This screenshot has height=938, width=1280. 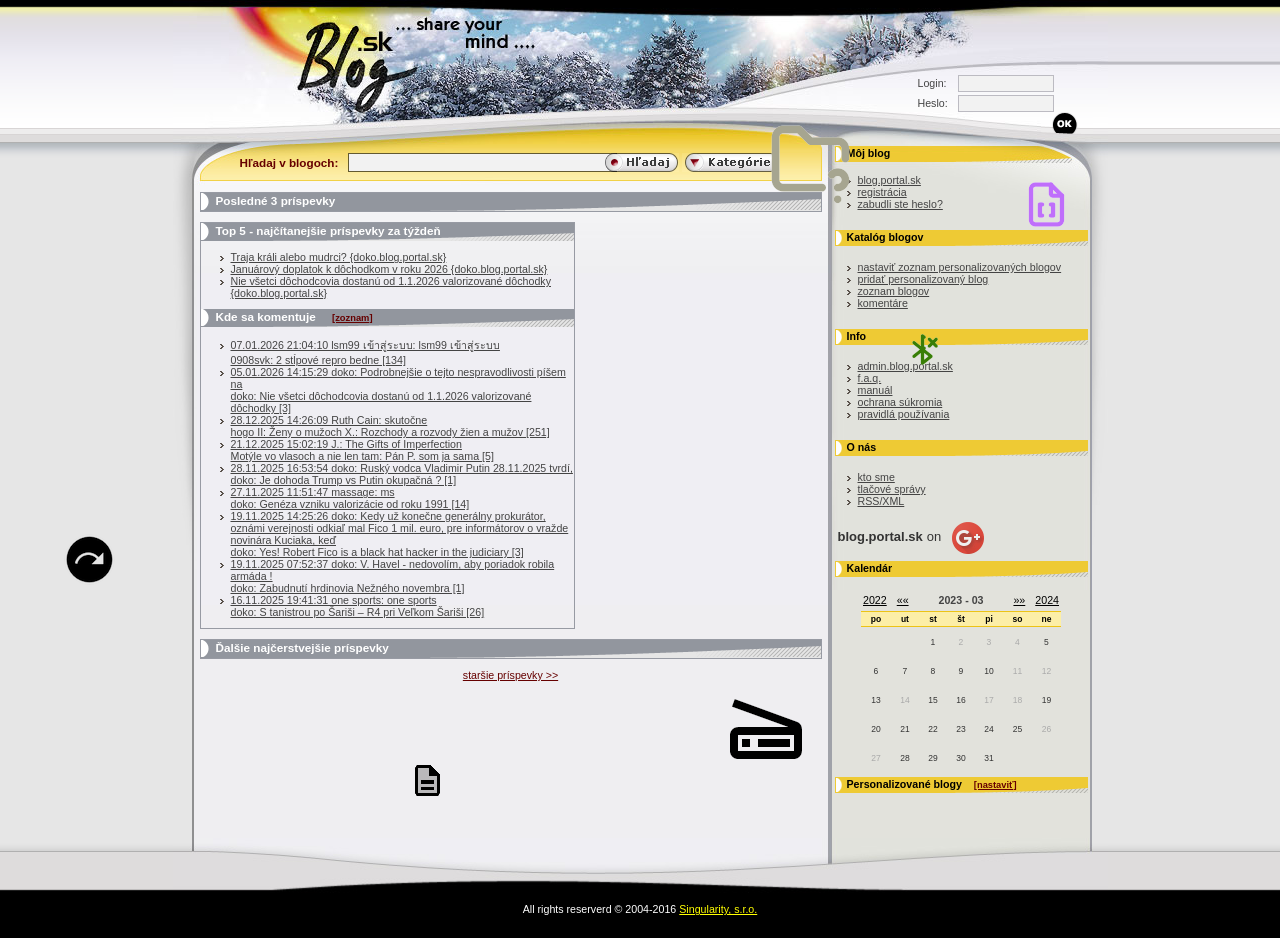 I want to click on bluetooth is disabled or turned off, so click(x=922, y=349).